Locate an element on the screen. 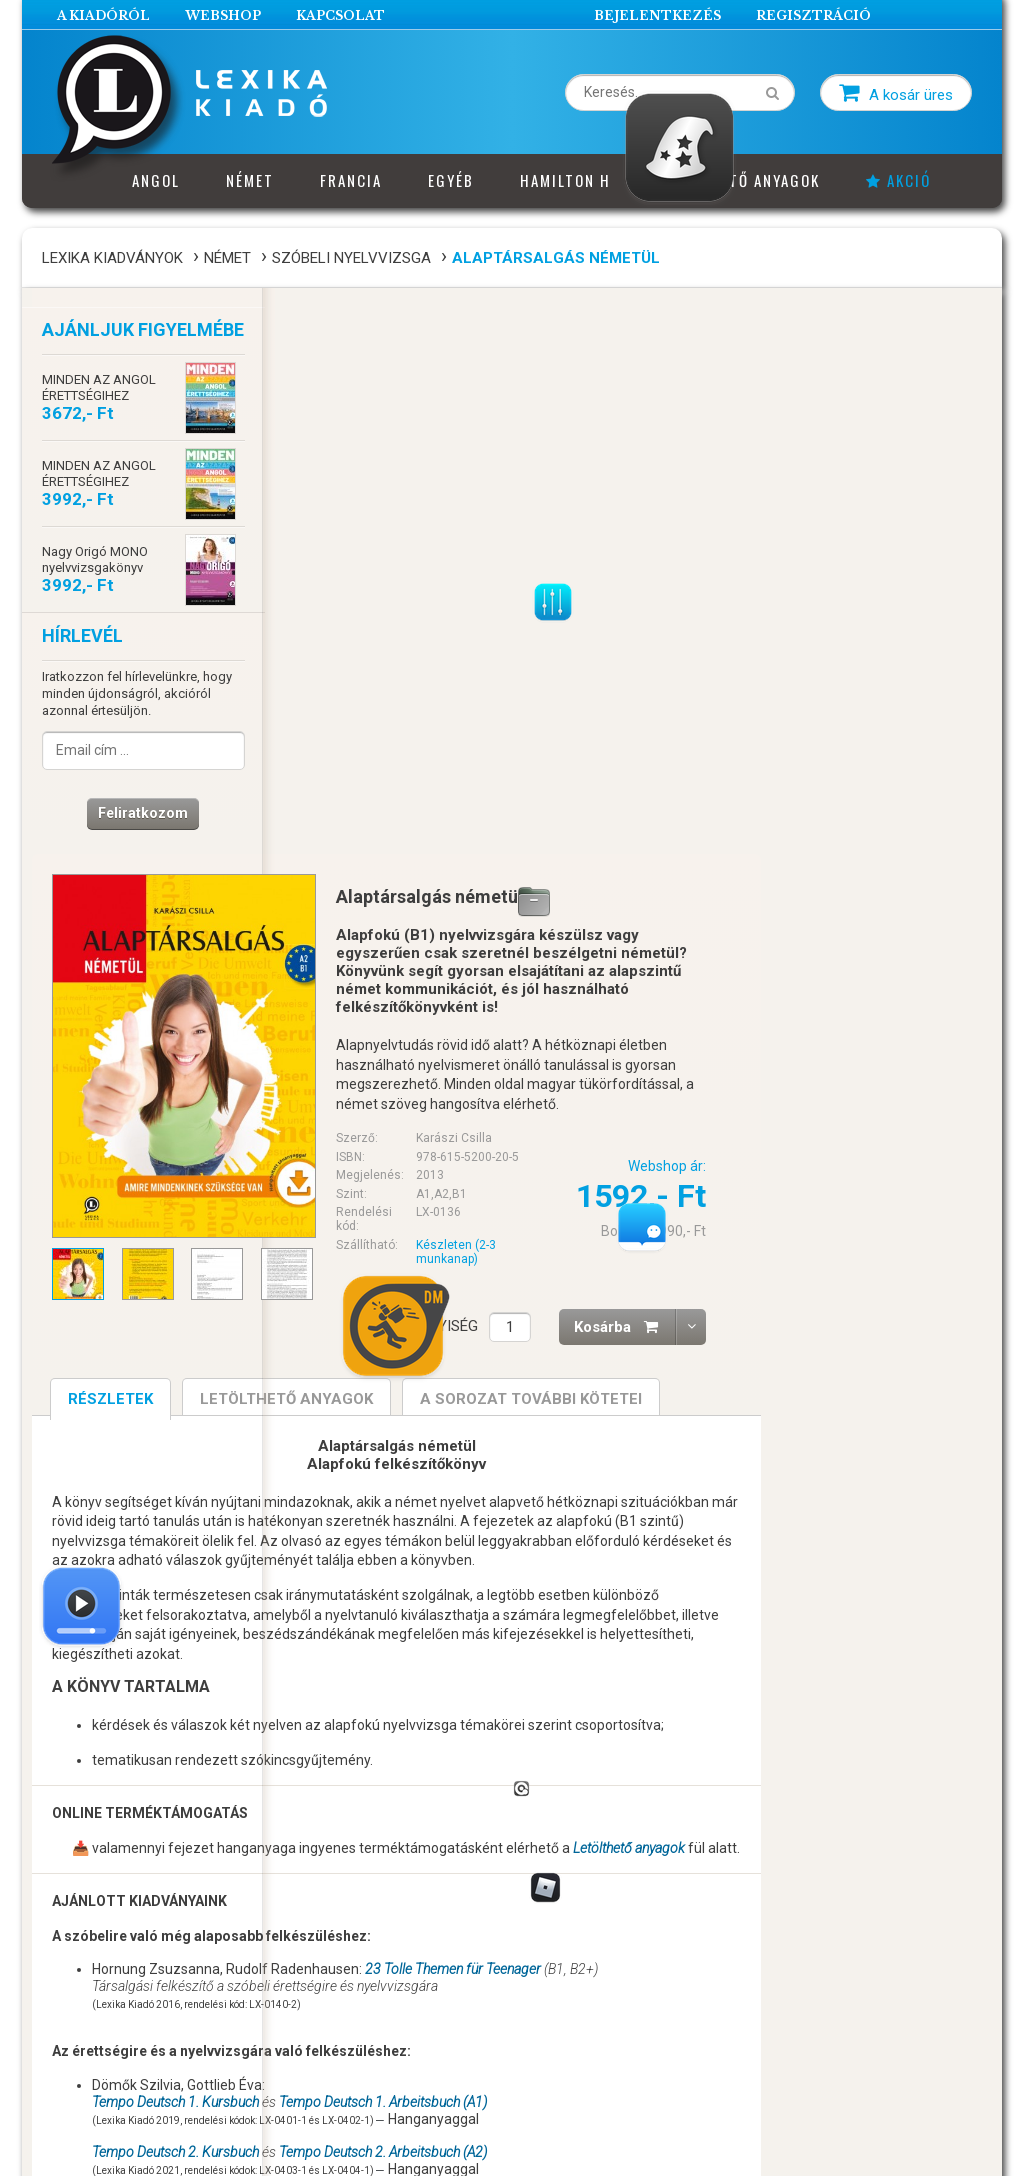 The image size is (1024, 2176). open easyeffects audio processing app is located at coordinates (553, 602).